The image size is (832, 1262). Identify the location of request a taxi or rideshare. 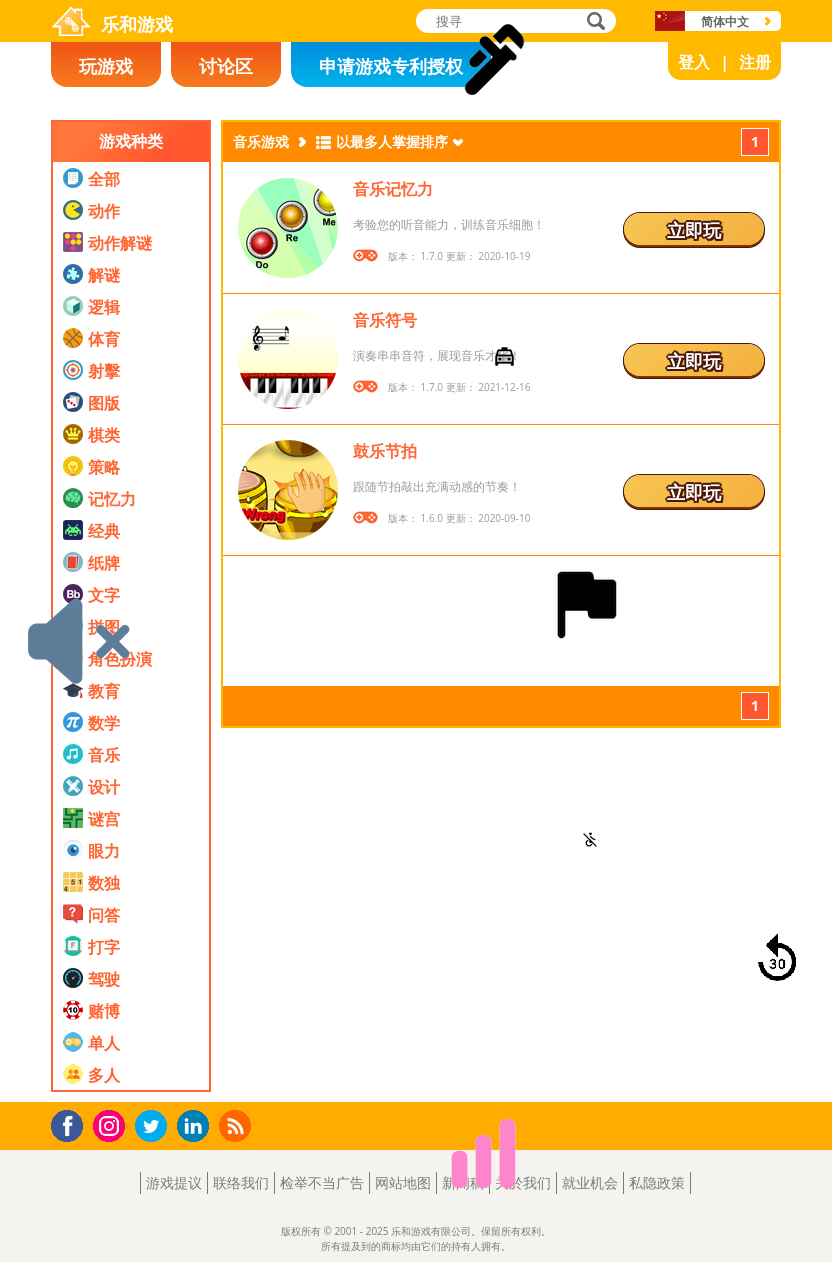
(504, 356).